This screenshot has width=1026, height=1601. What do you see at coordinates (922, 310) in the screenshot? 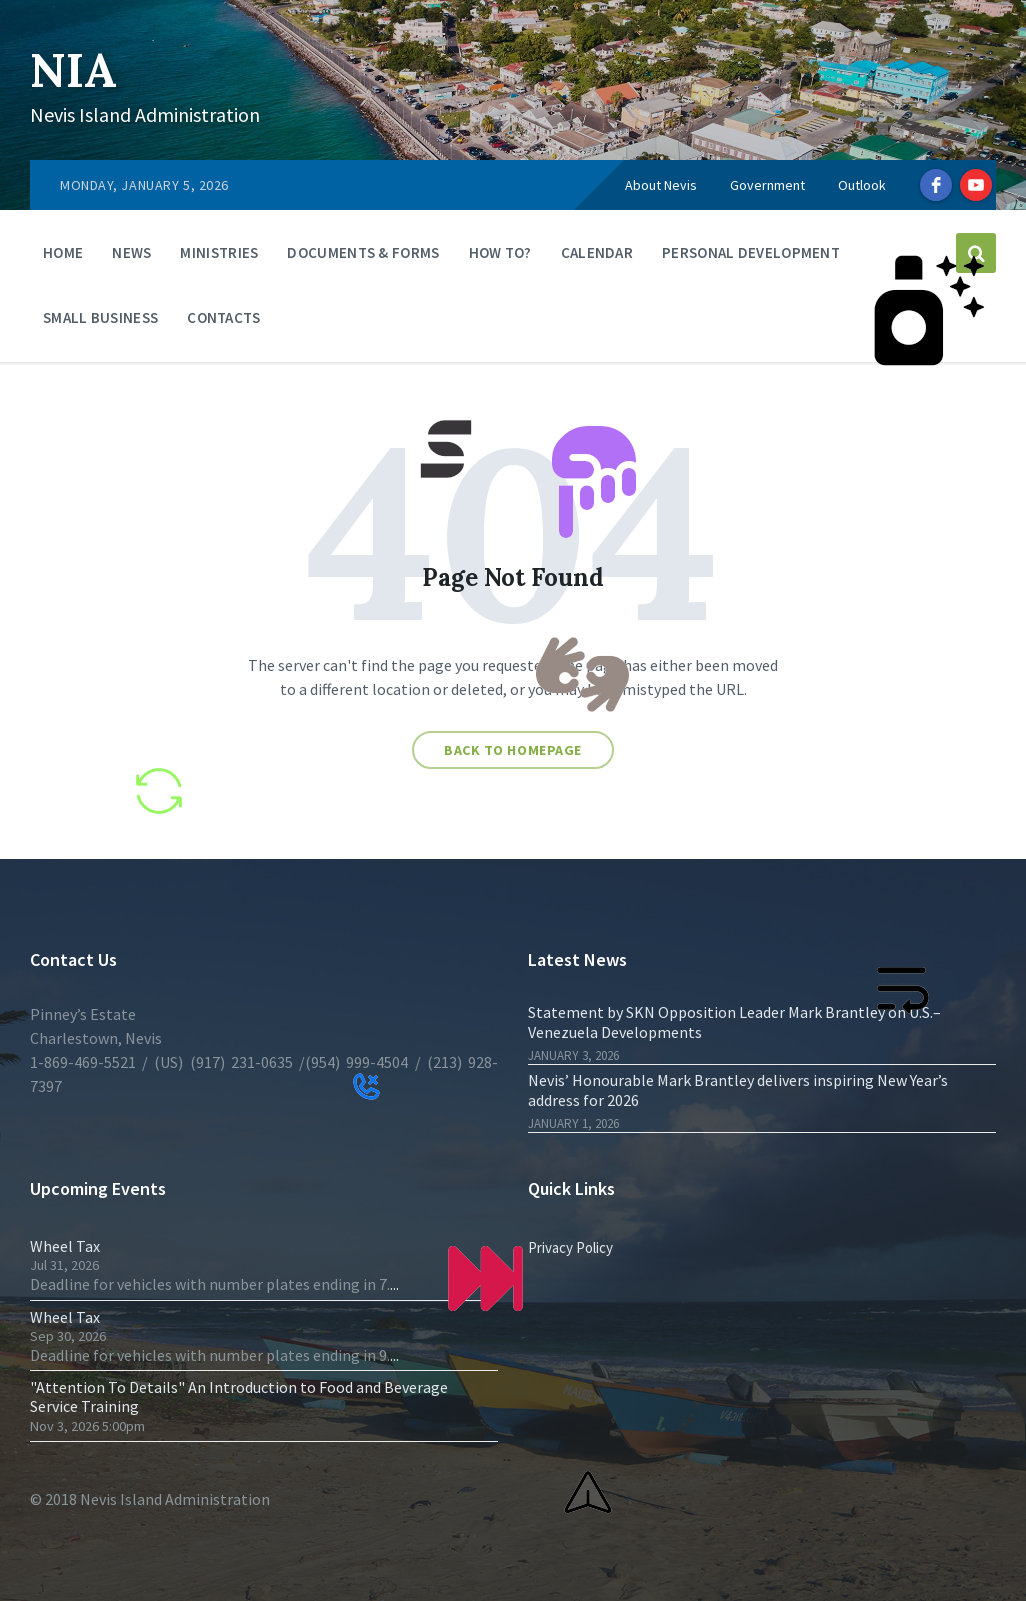
I see `air freshener or fragrance settings` at bounding box center [922, 310].